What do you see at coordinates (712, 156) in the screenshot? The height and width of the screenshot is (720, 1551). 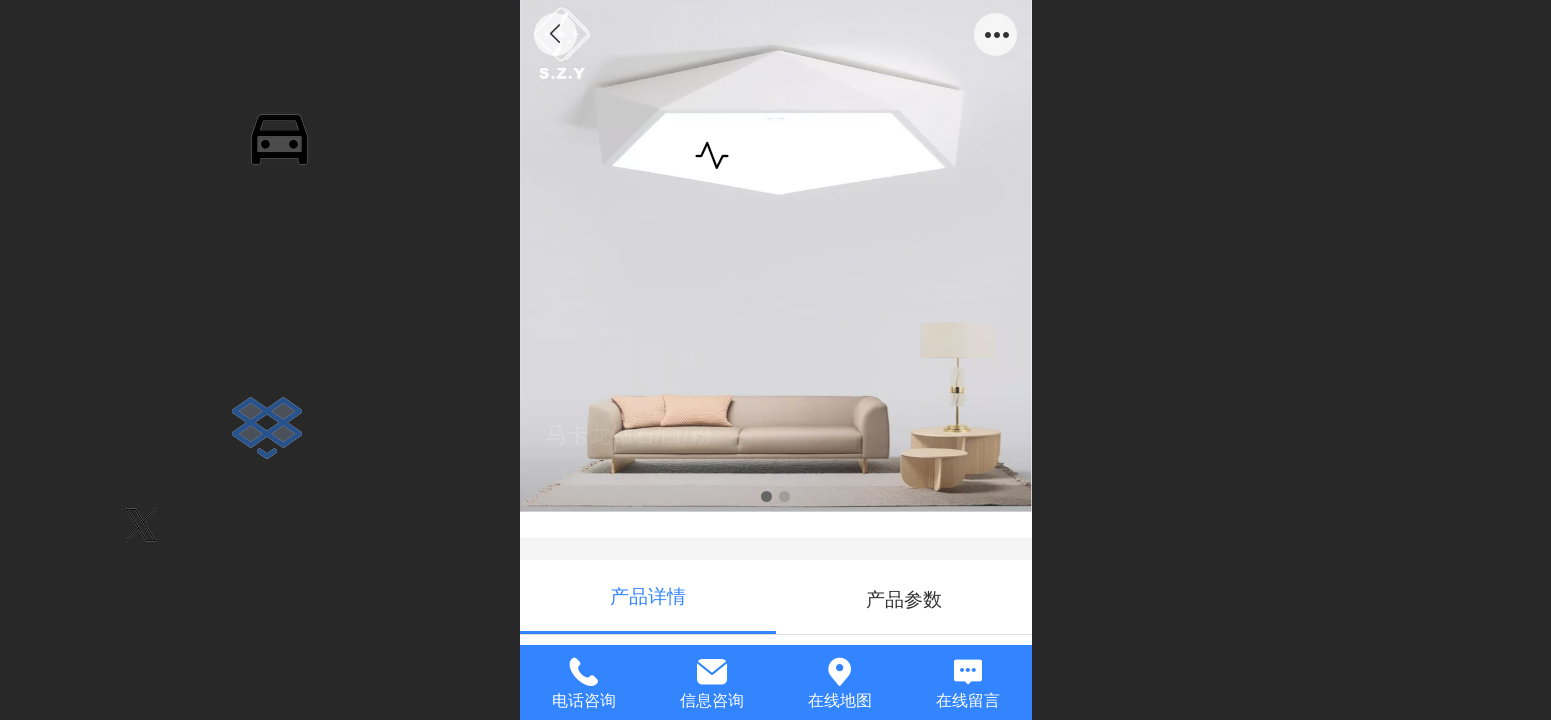 I see `view health or heart rate data` at bounding box center [712, 156].